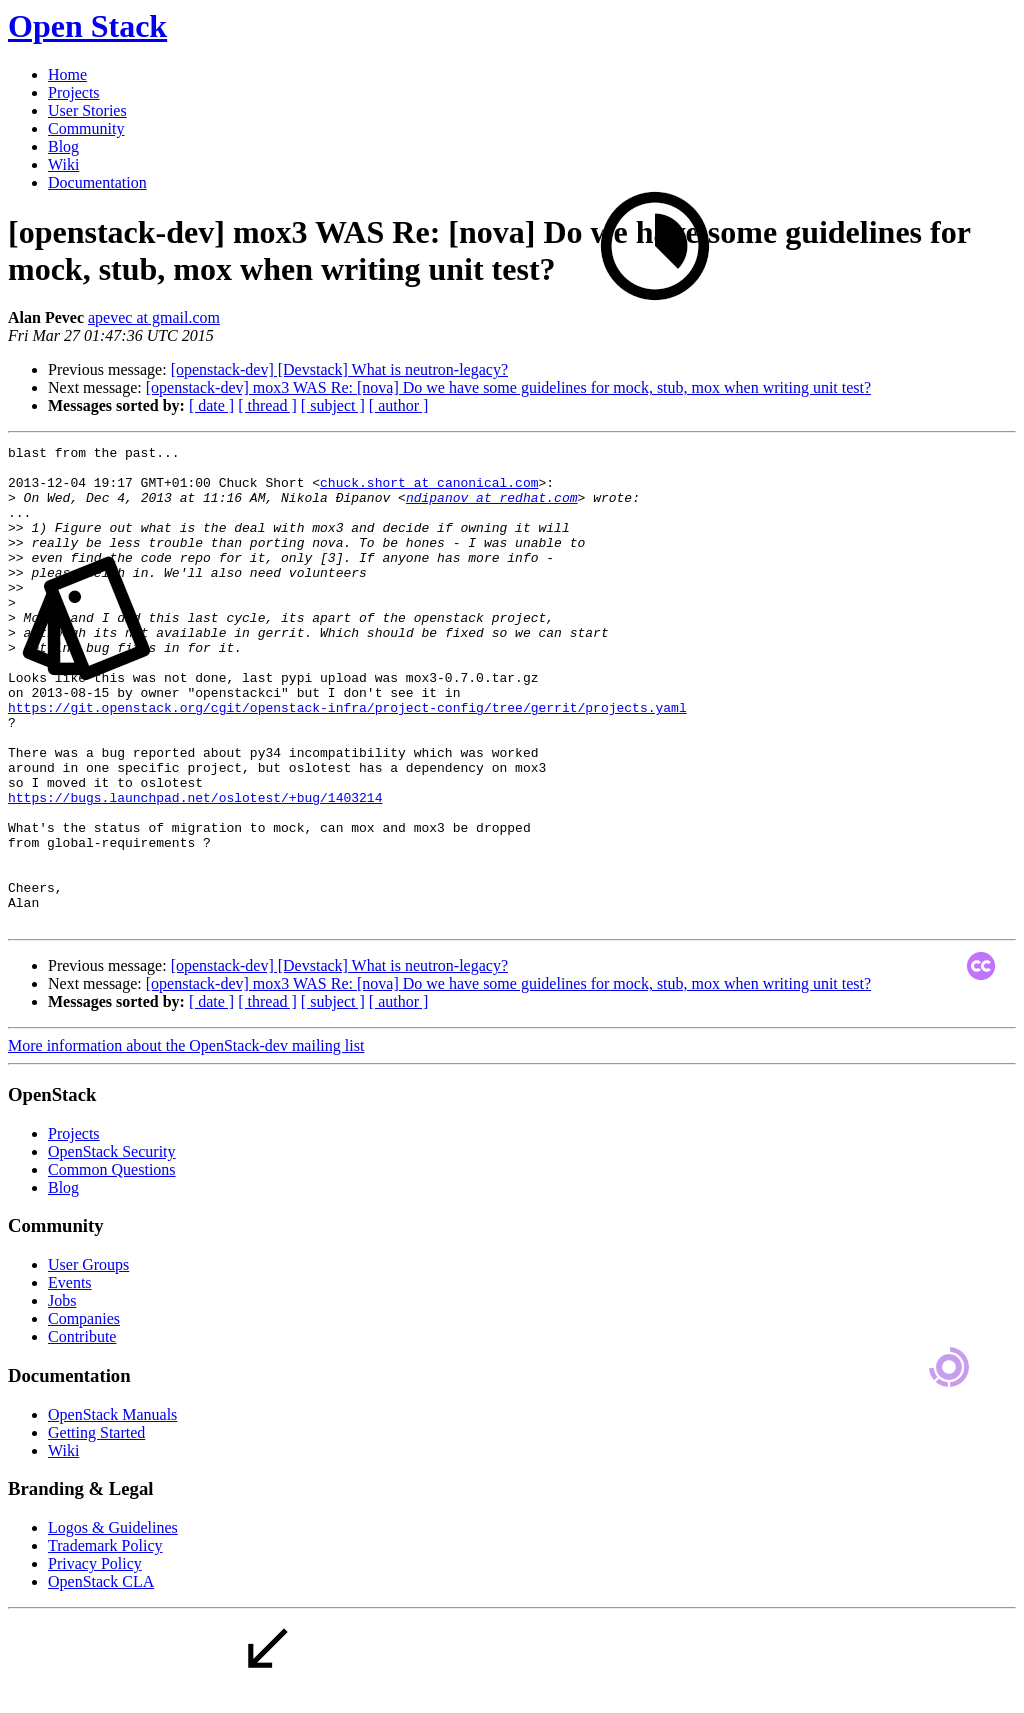  I want to click on access pantone color swatches, so click(85, 618).